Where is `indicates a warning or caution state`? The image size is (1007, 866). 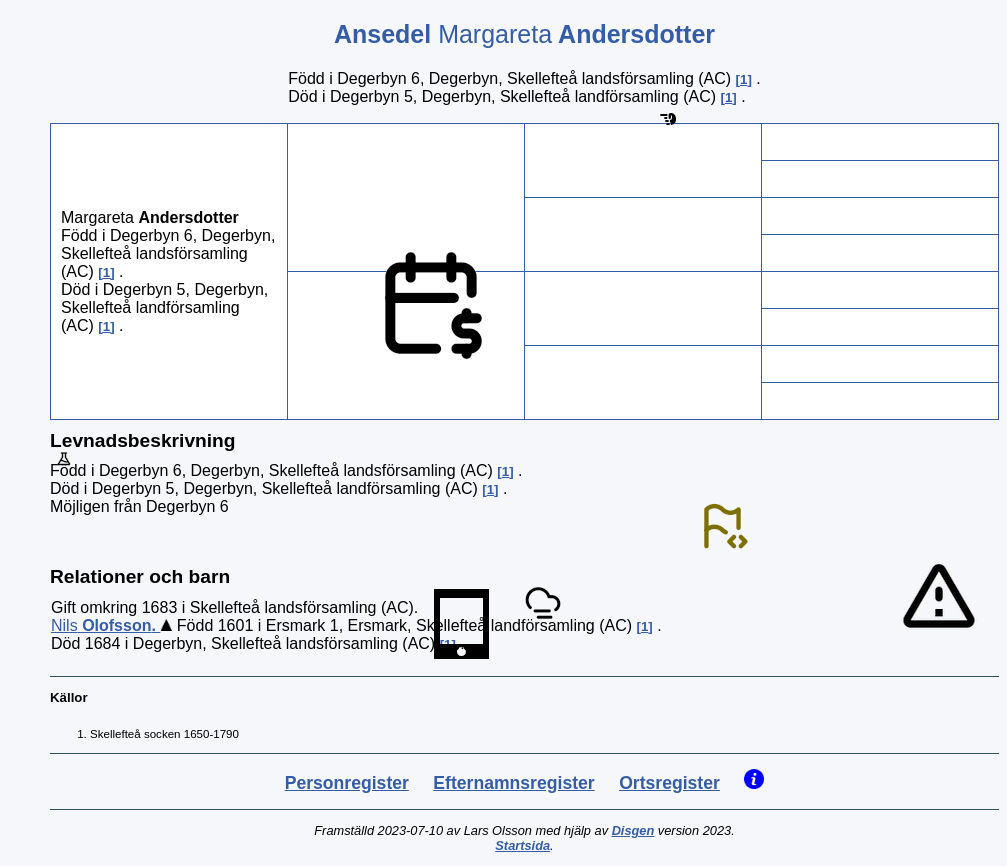 indicates a warning or caution state is located at coordinates (939, 594).